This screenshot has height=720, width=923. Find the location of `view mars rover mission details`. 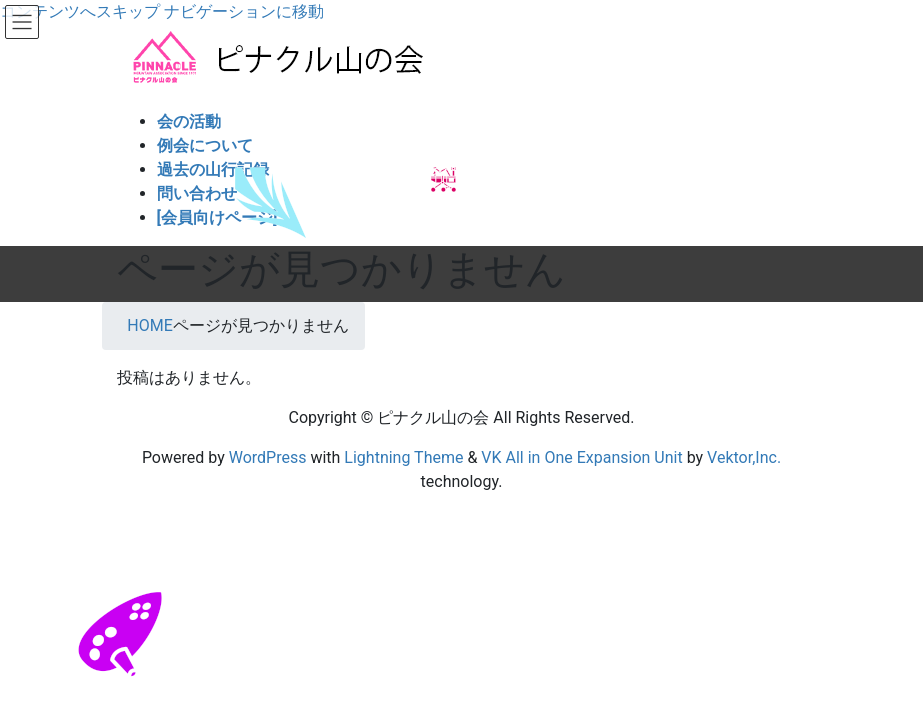

view mars rover mission details is located at coordinates (443, 179).